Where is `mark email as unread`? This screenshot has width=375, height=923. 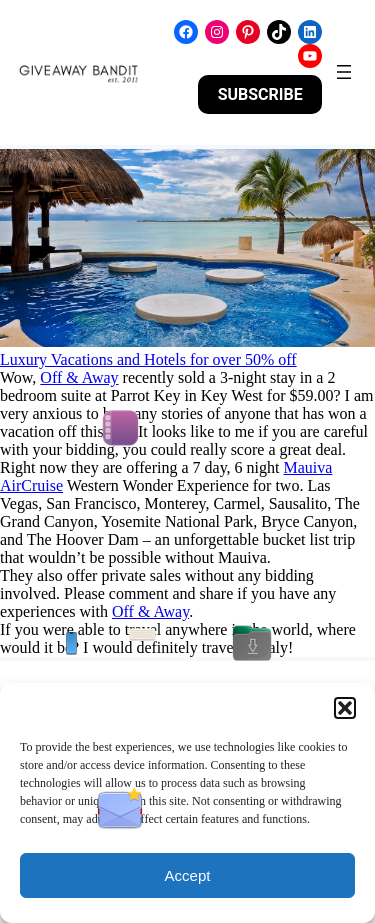 mark email as unread is located at coordinates (120, 810).